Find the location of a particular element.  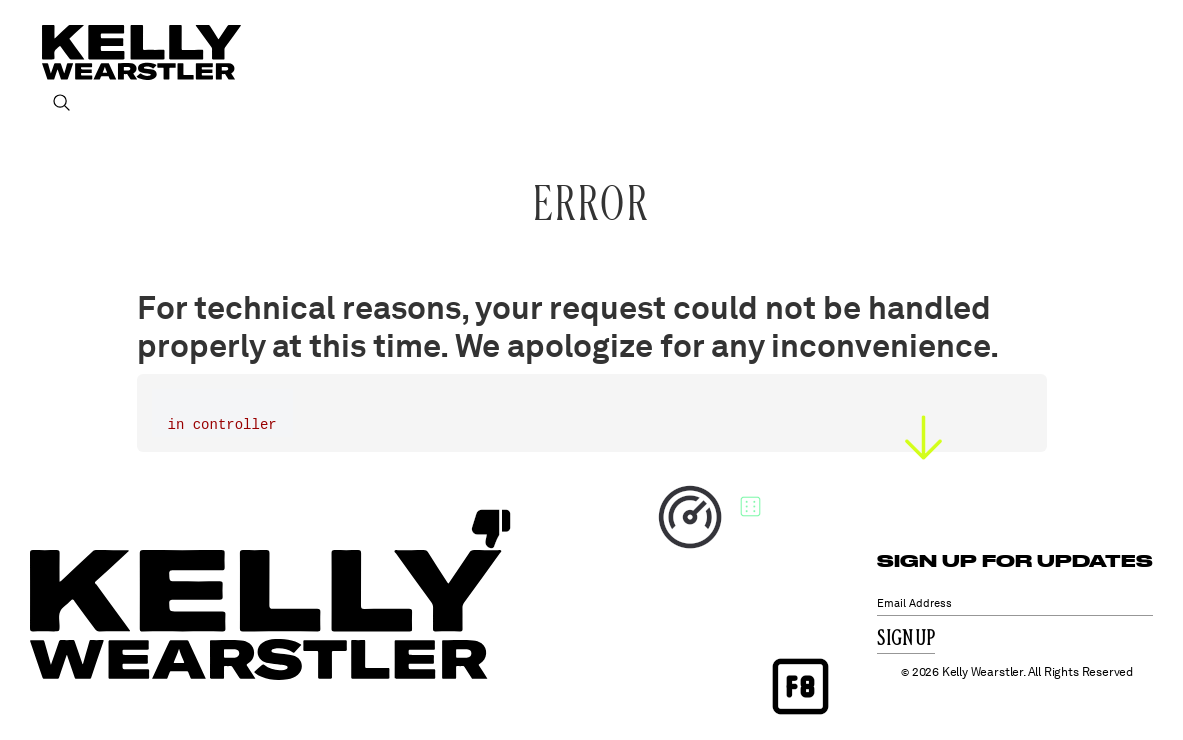

dislike or downvote content is located at coordinates (491, 529).